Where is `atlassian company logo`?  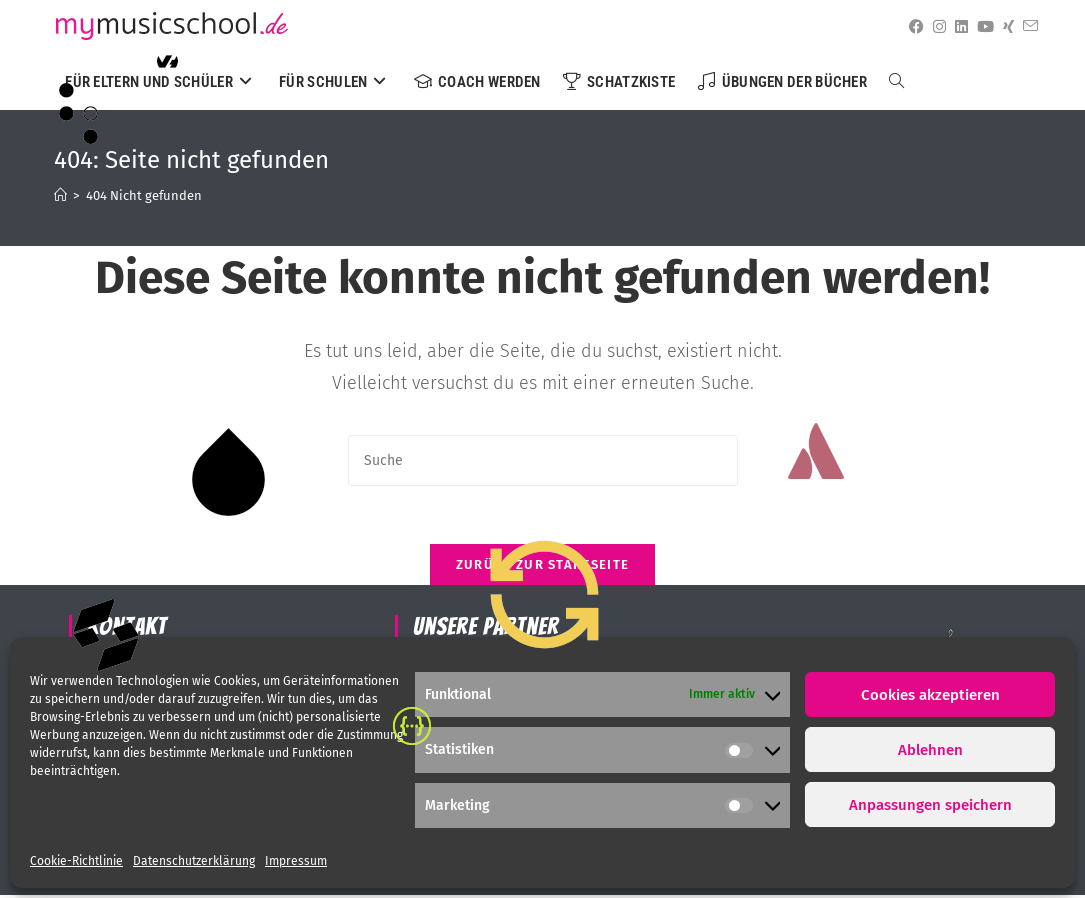
atlassian company logo is located at coordinates (816, 451).